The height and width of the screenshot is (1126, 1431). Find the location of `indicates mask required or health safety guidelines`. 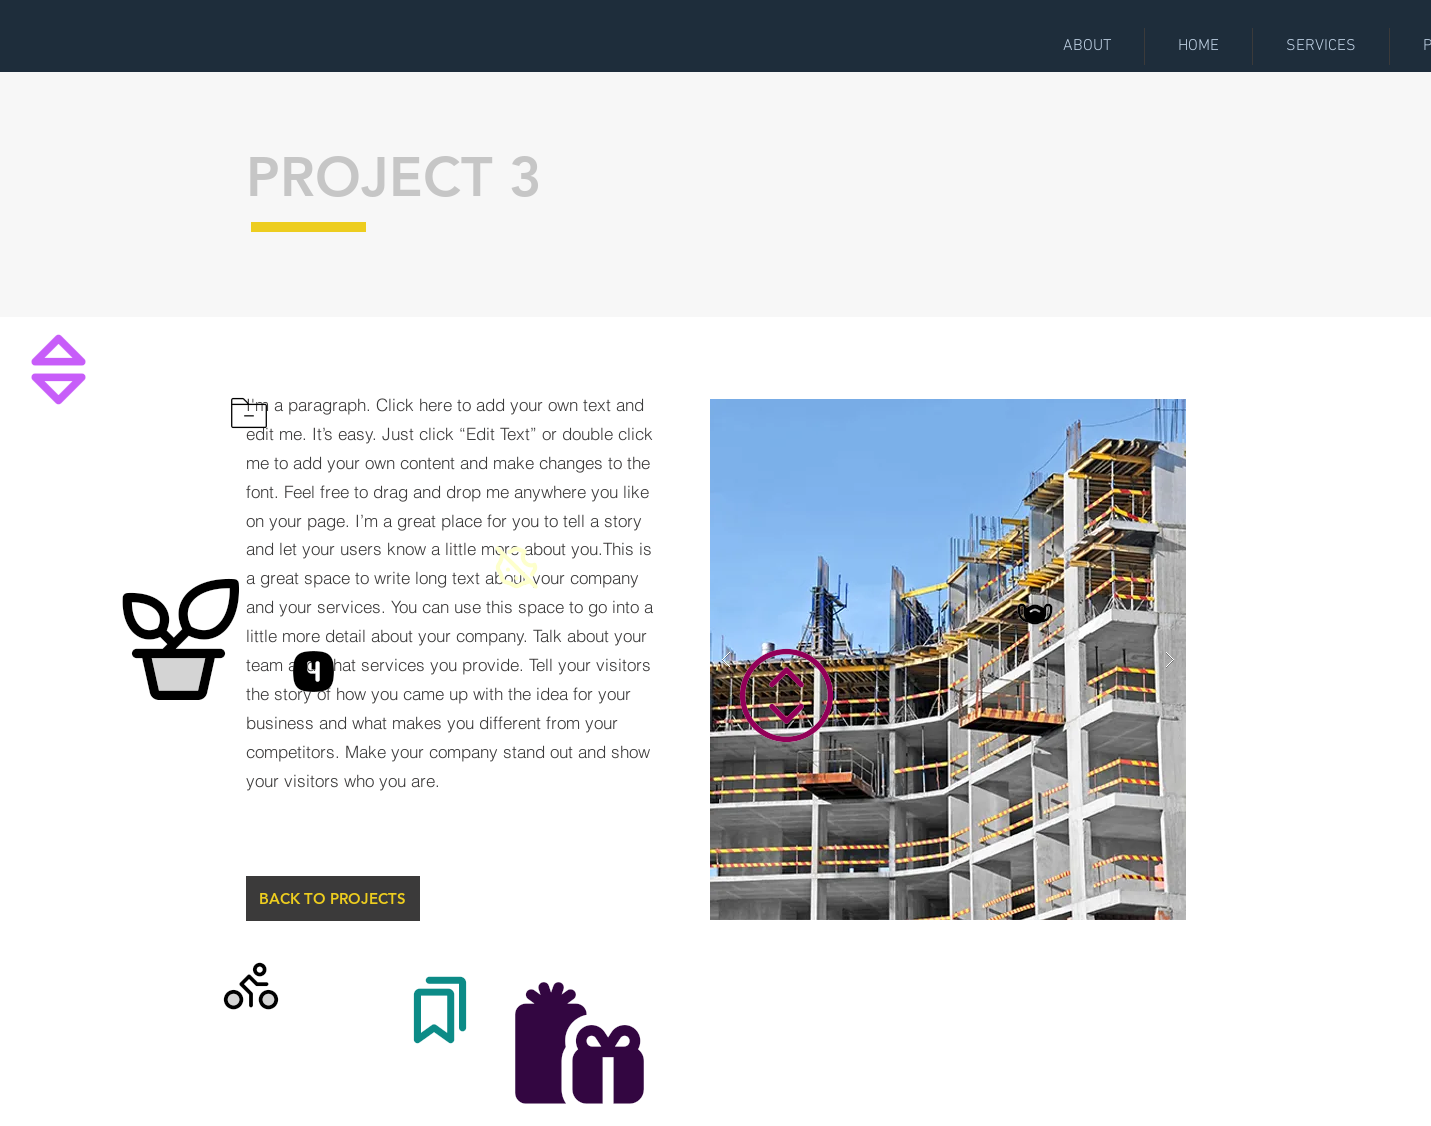

indicates mask required or health safety guidelines is located at coordinates (1035, 614).